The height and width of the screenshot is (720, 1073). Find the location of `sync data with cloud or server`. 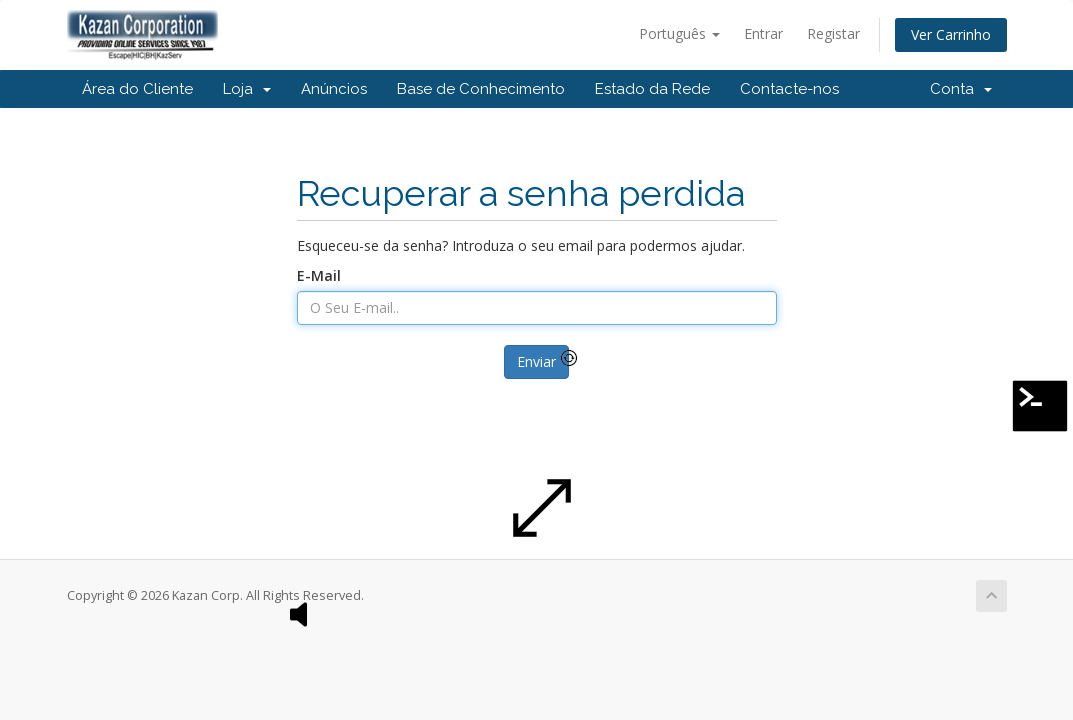

sync data with cloud or server is located at coordinates (569, 358).